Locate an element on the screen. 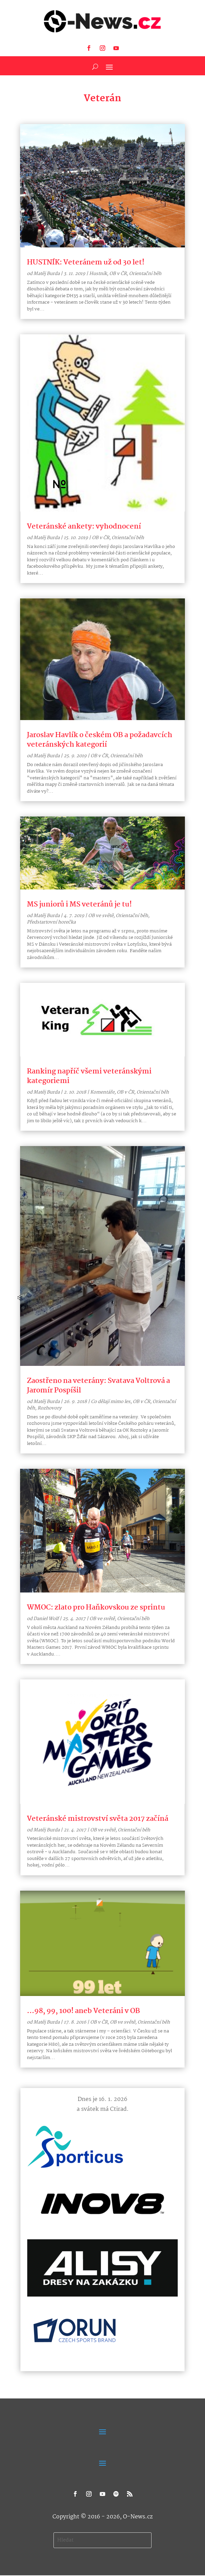  access 3D modeling or spatial view options is located at coordinates (20, 1298).